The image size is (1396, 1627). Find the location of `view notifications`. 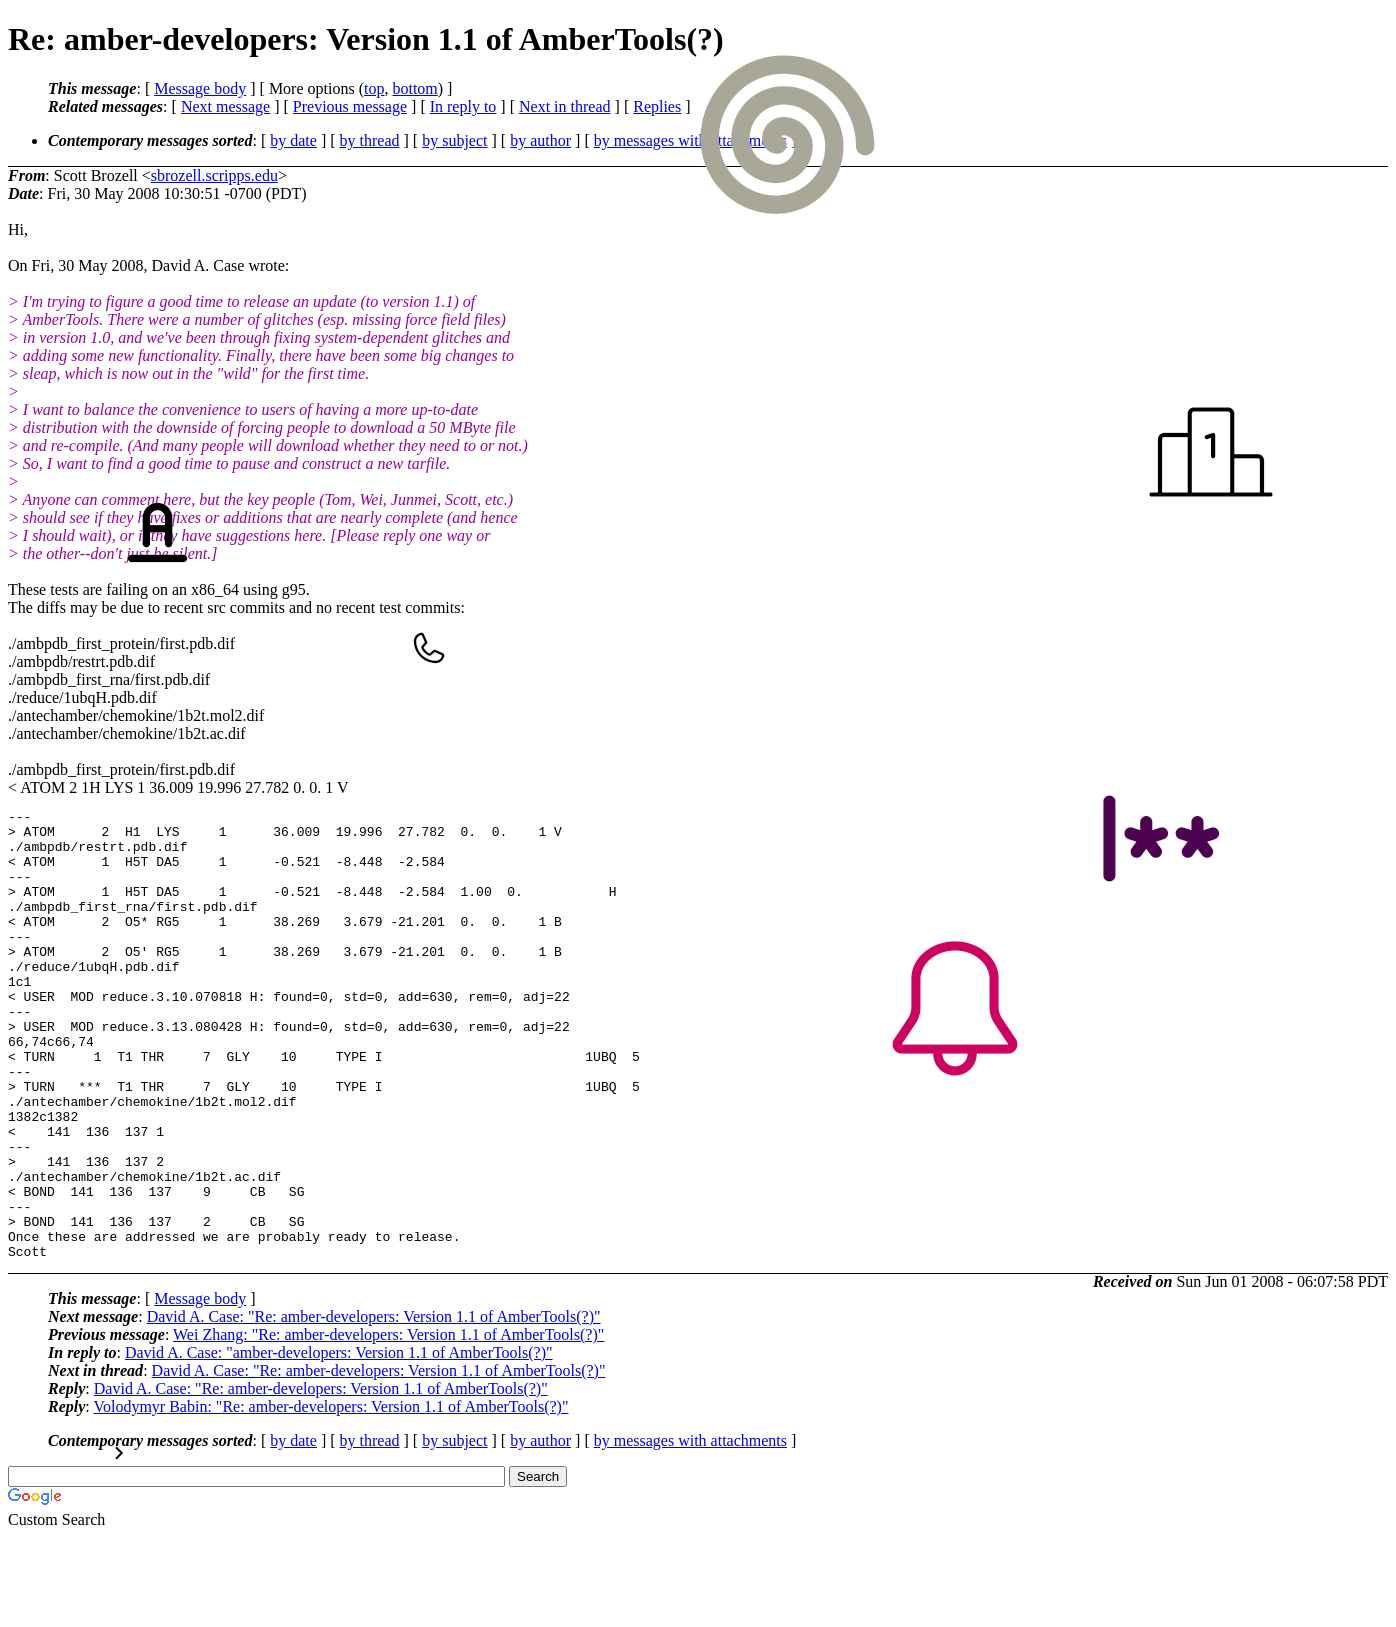

view notifications is located at coordinates (955, 1010).